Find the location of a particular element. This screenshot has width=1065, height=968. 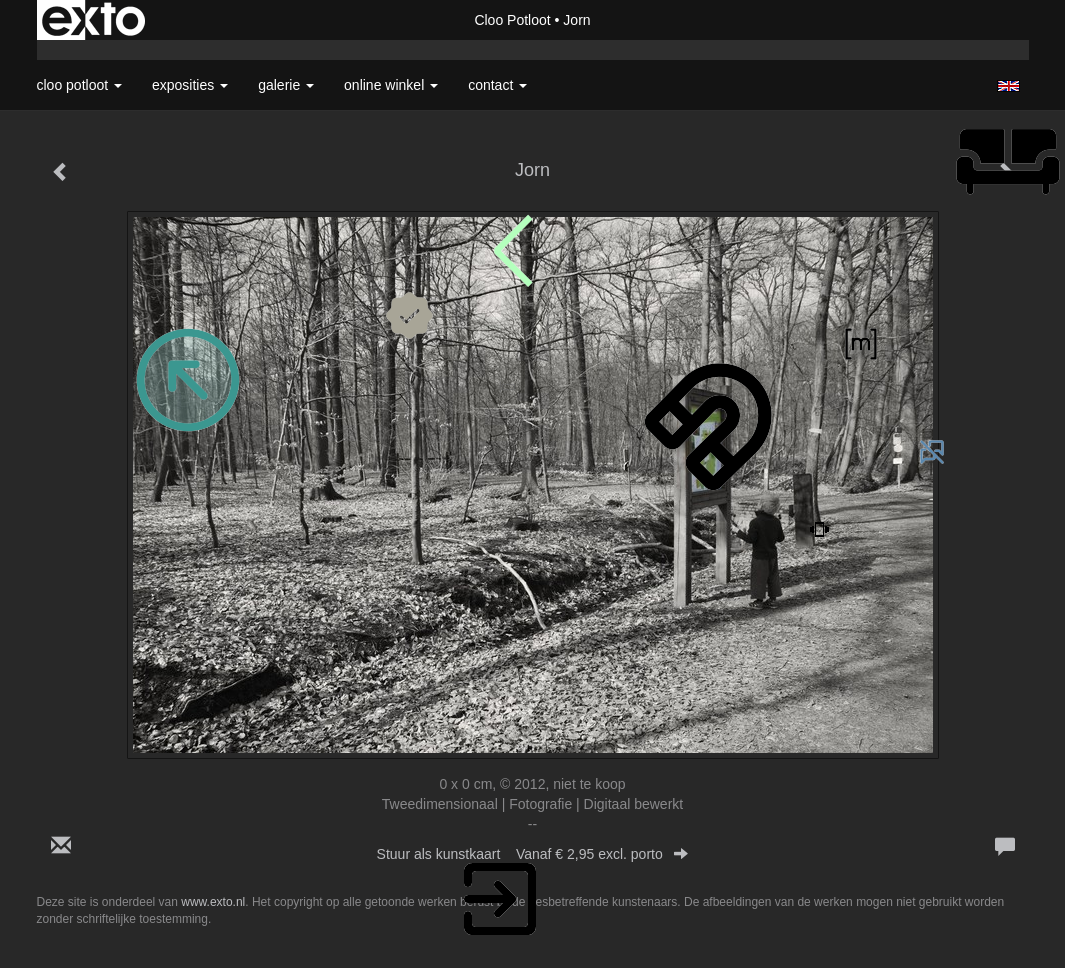

activate magnetic snap or alignment tool is located at coordinates (710, 424).